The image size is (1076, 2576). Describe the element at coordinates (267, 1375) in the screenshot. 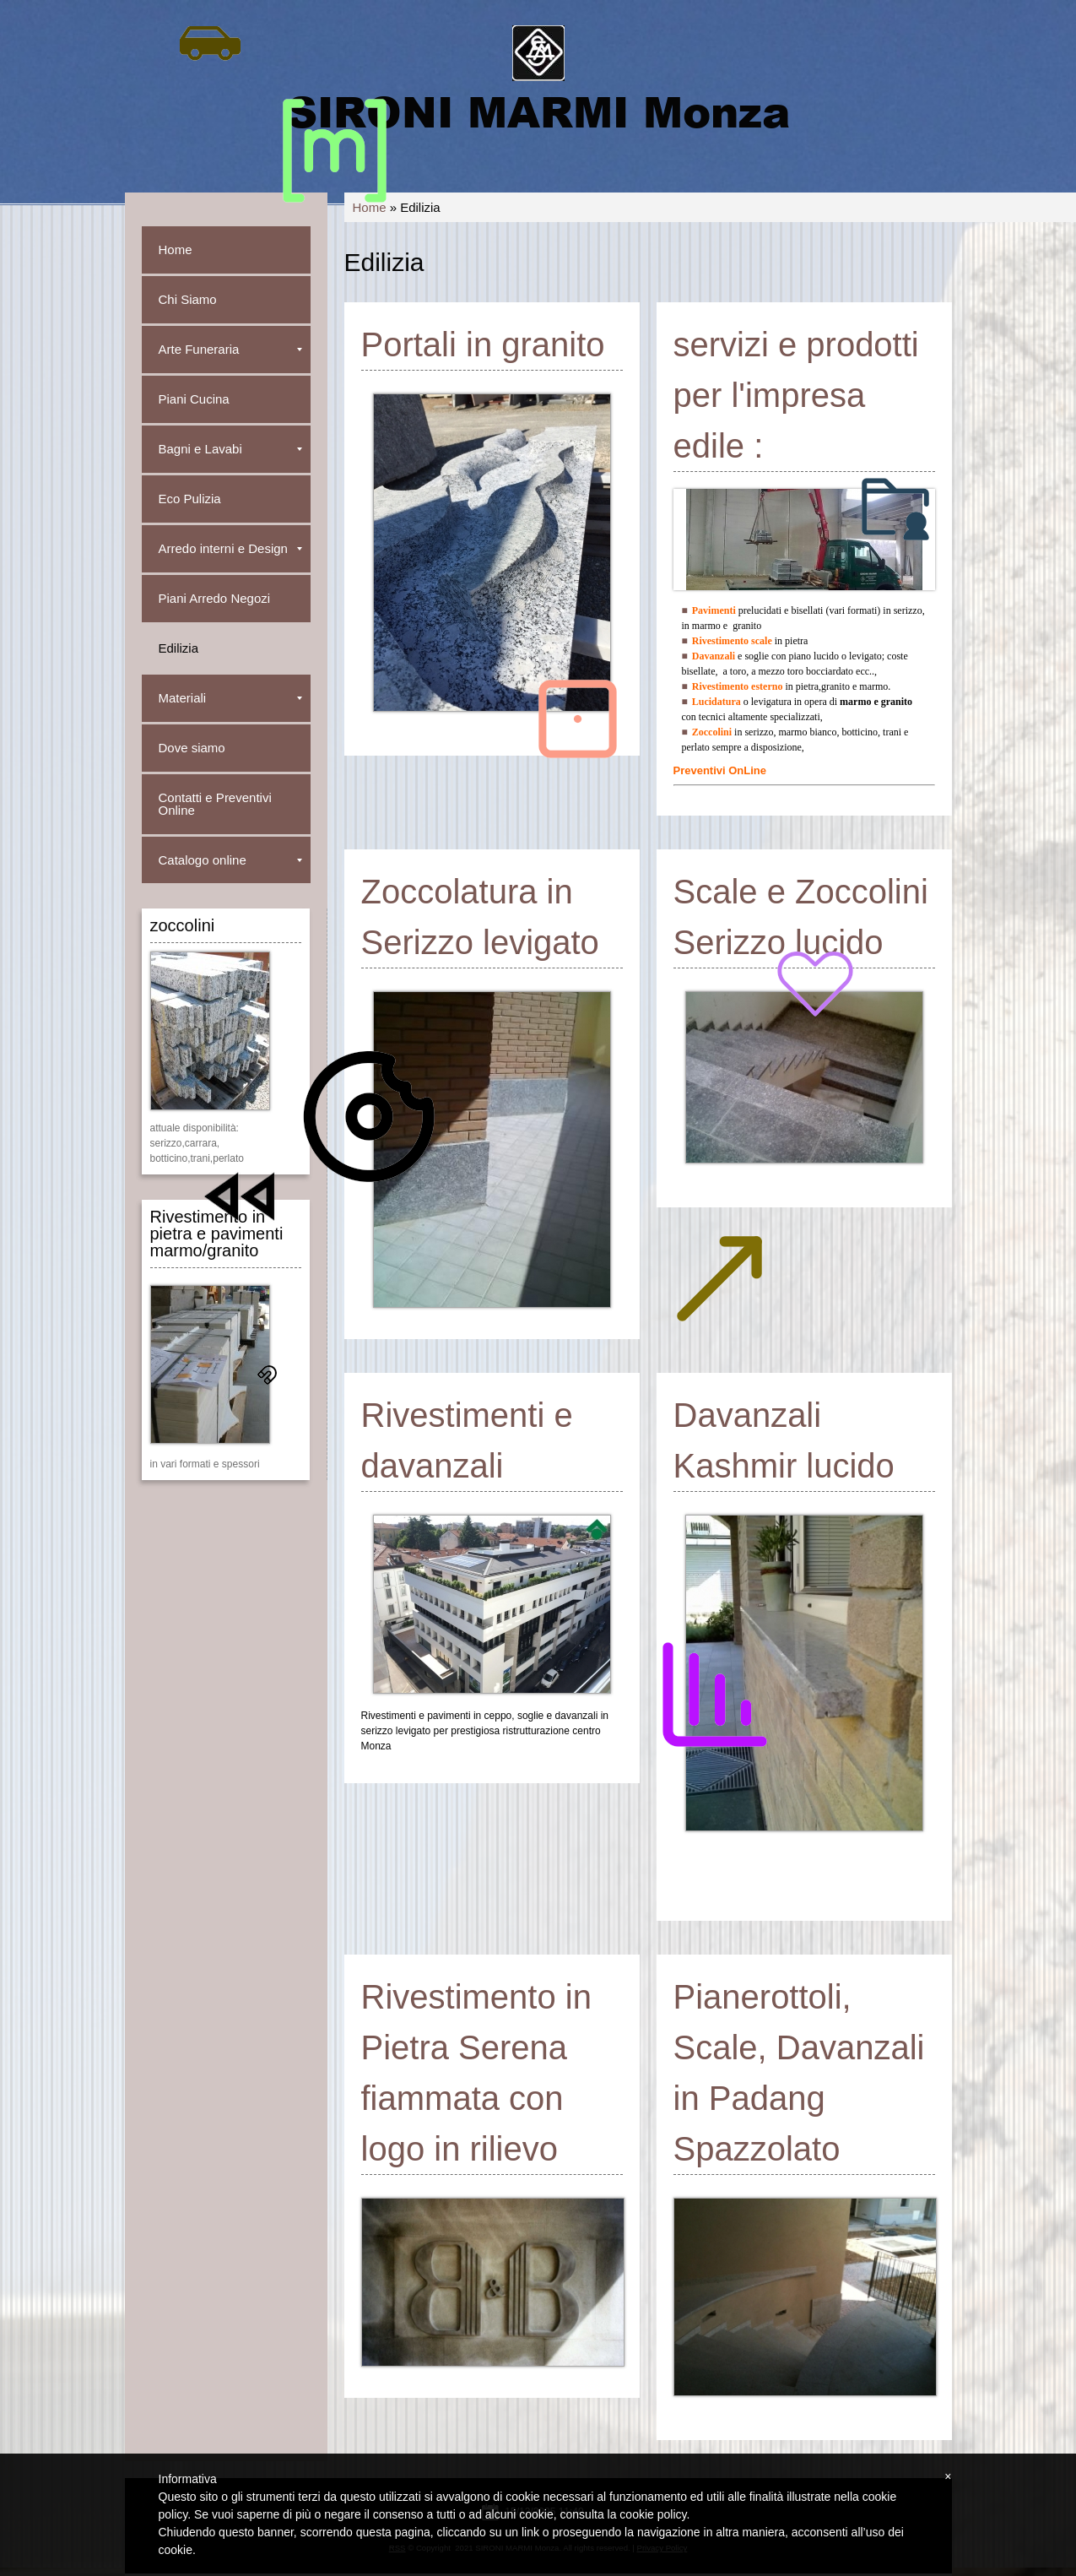

I see `activate magnetic snap or alignment tool` at that location.